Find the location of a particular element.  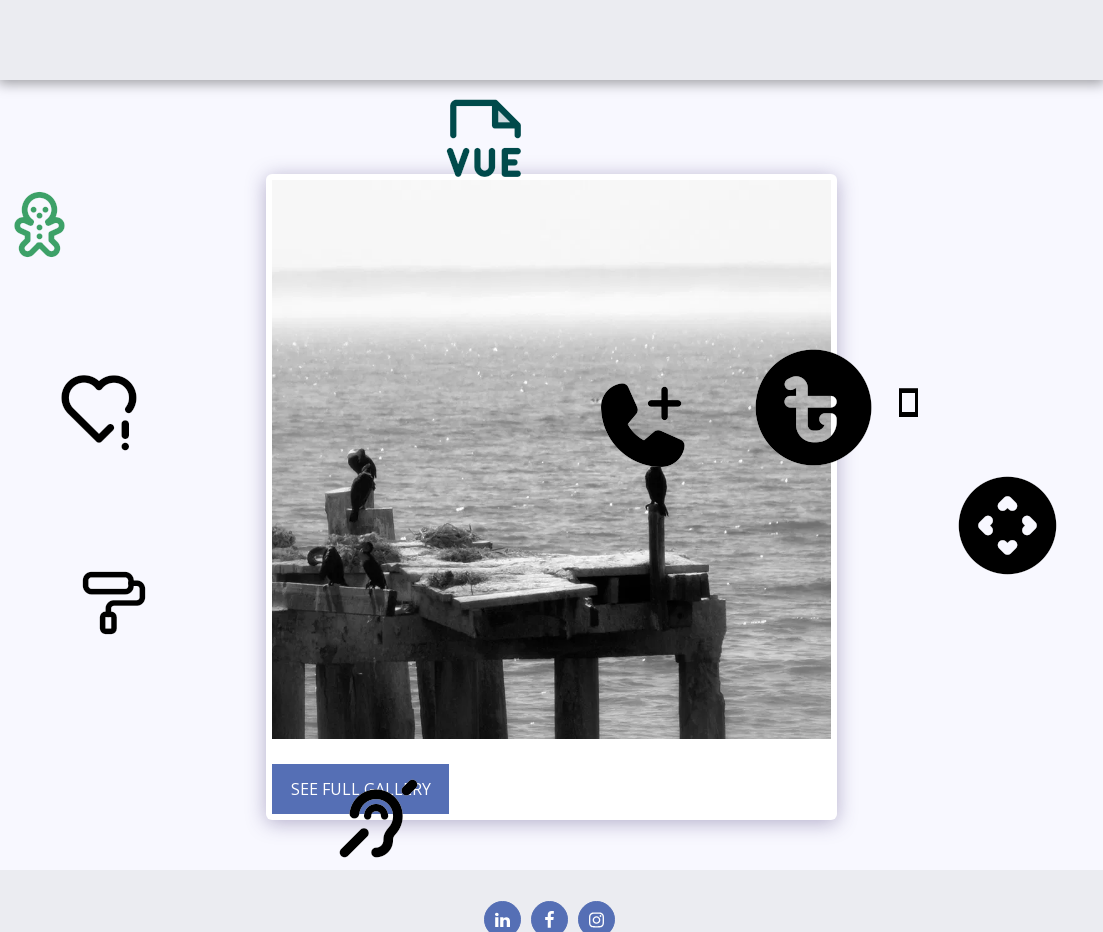

bangladeshi taka currency indicator is located at coordinates (813, 407).